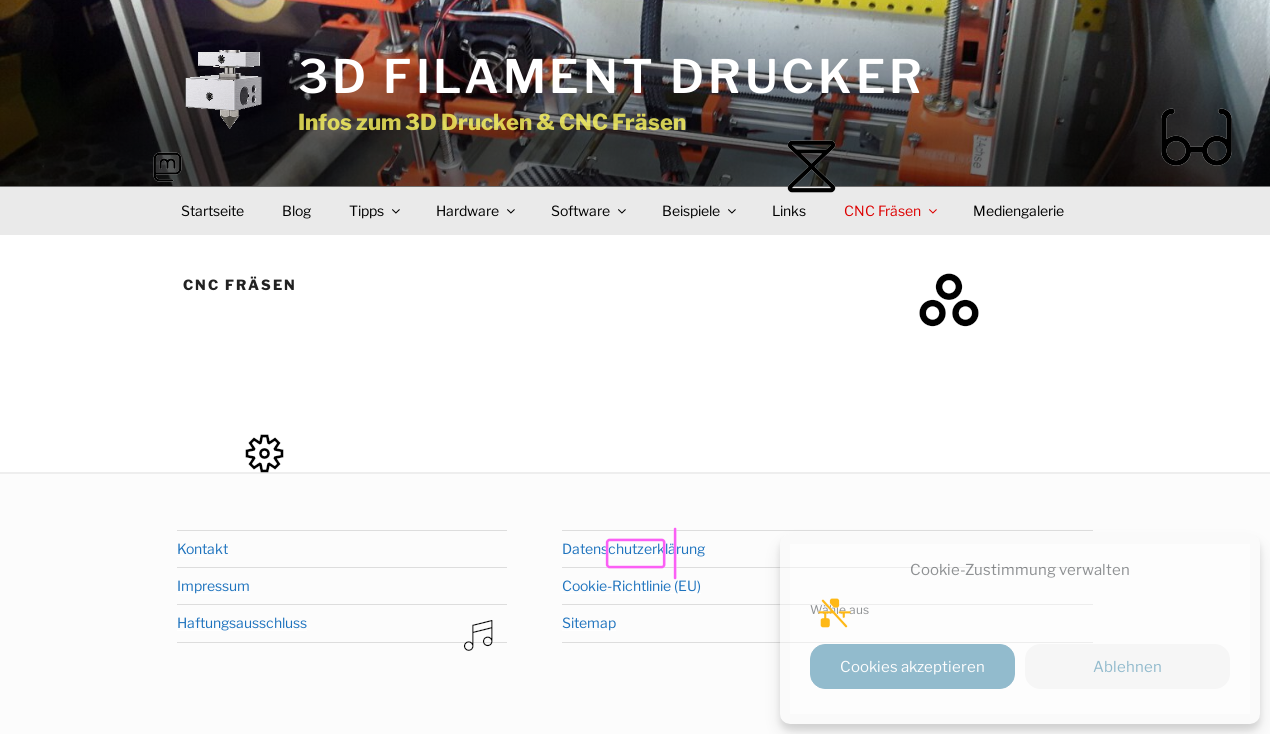  What do you see at coordinates (642, 553) in the screenshot?
I see `align content to the right` at bounding box center [642, 553].